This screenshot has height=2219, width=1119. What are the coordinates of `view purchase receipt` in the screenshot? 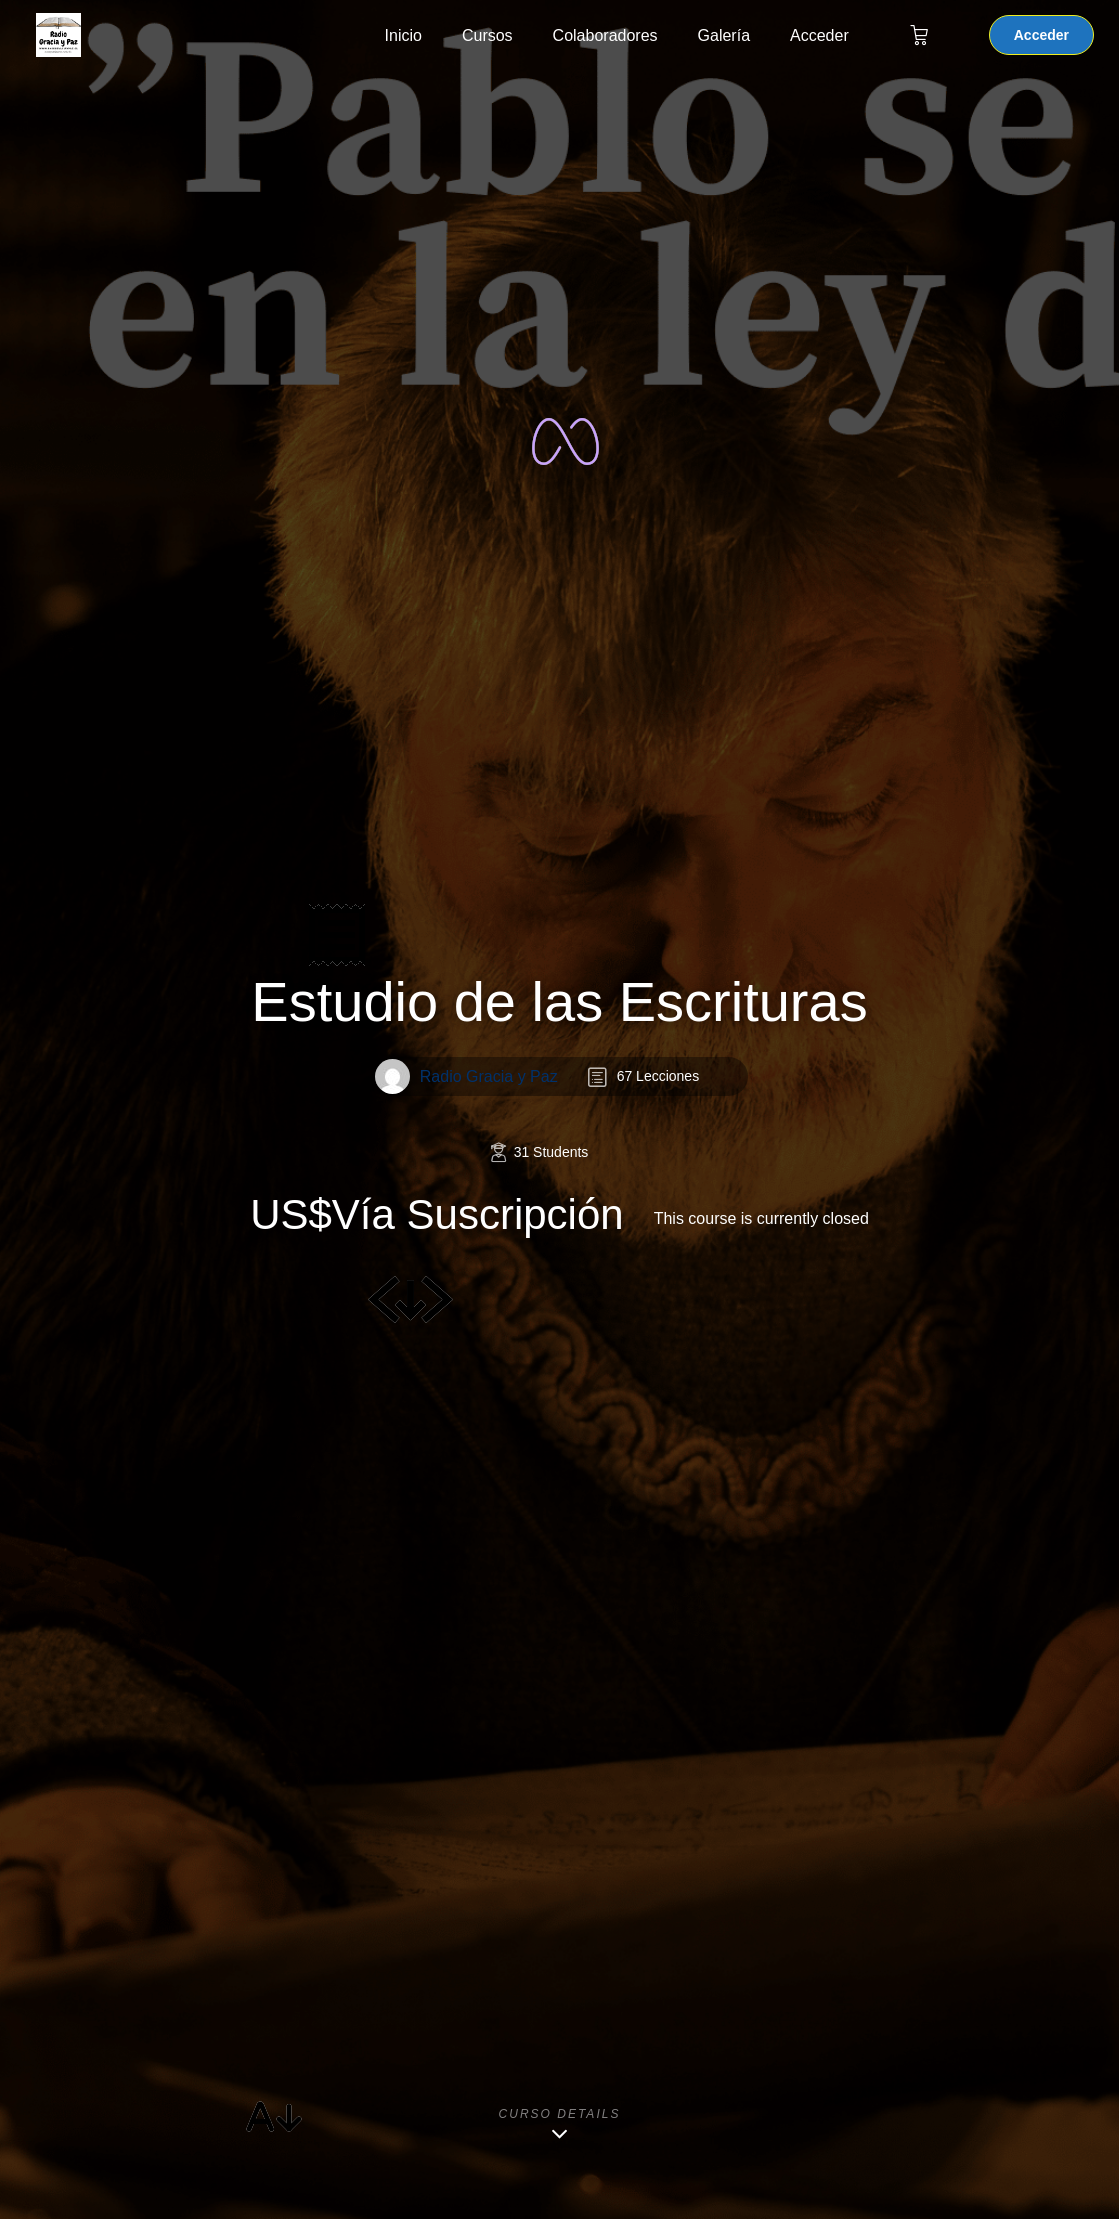 It's located at (337, 935).